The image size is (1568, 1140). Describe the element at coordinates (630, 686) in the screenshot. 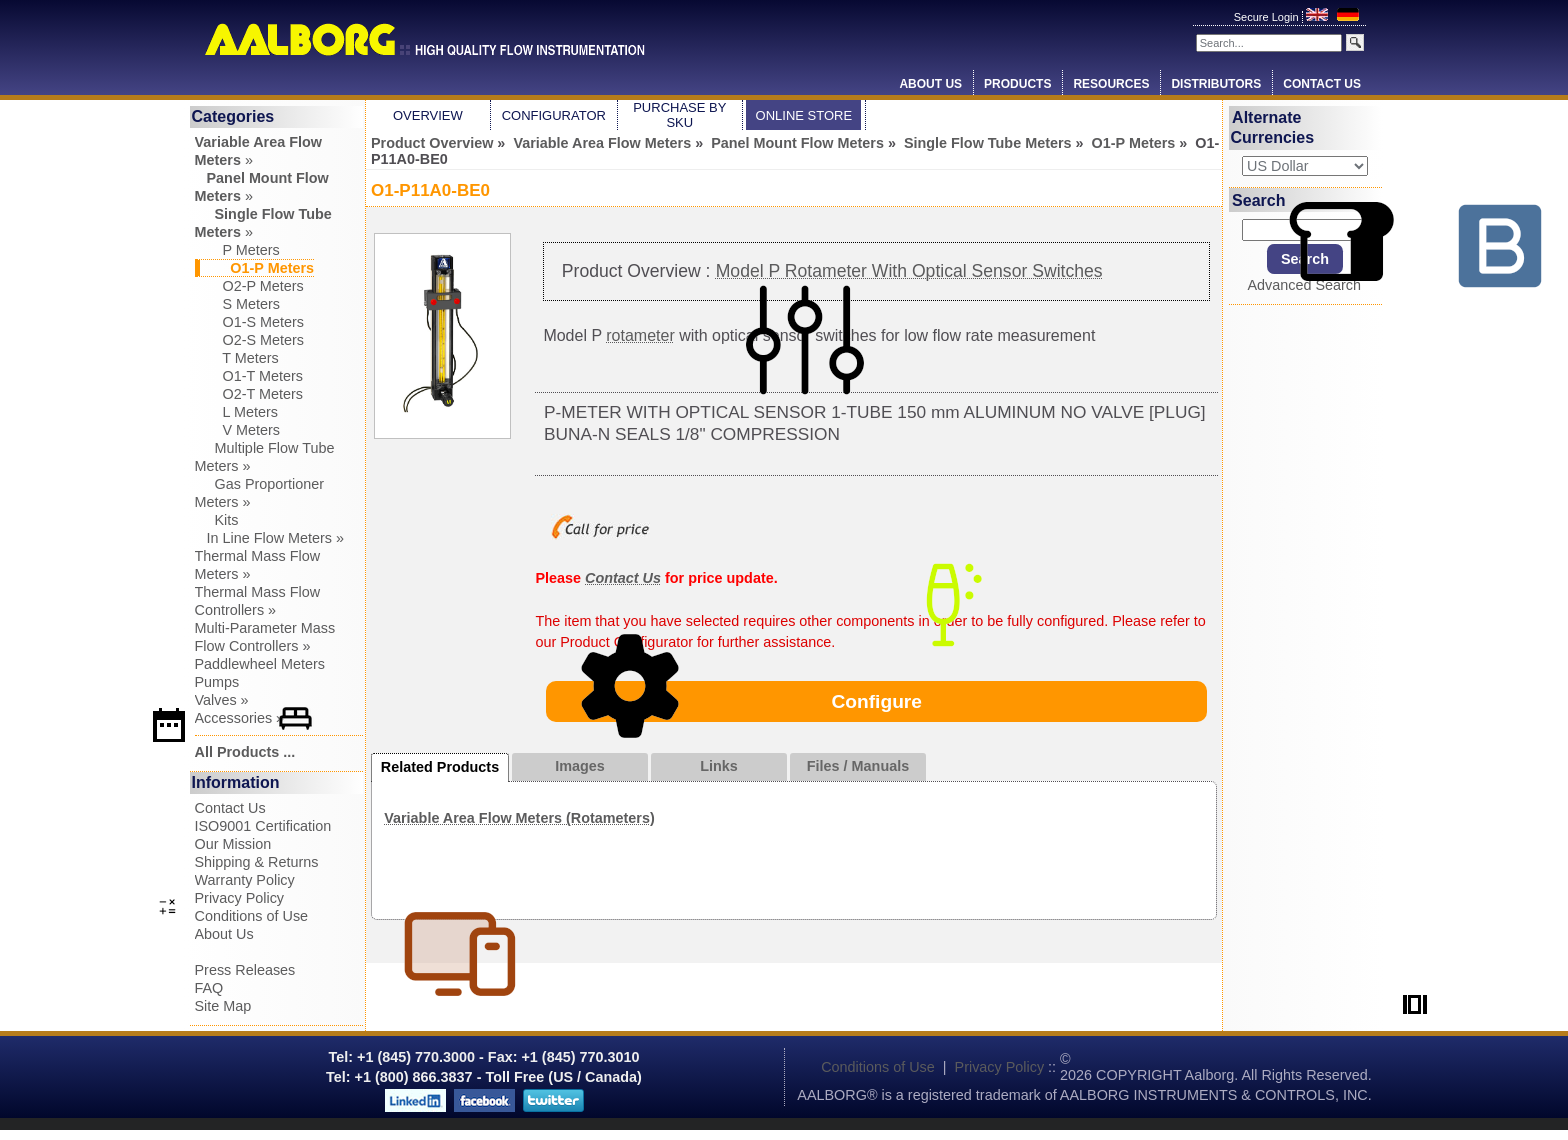

I see `access settings or preferences` at that location.